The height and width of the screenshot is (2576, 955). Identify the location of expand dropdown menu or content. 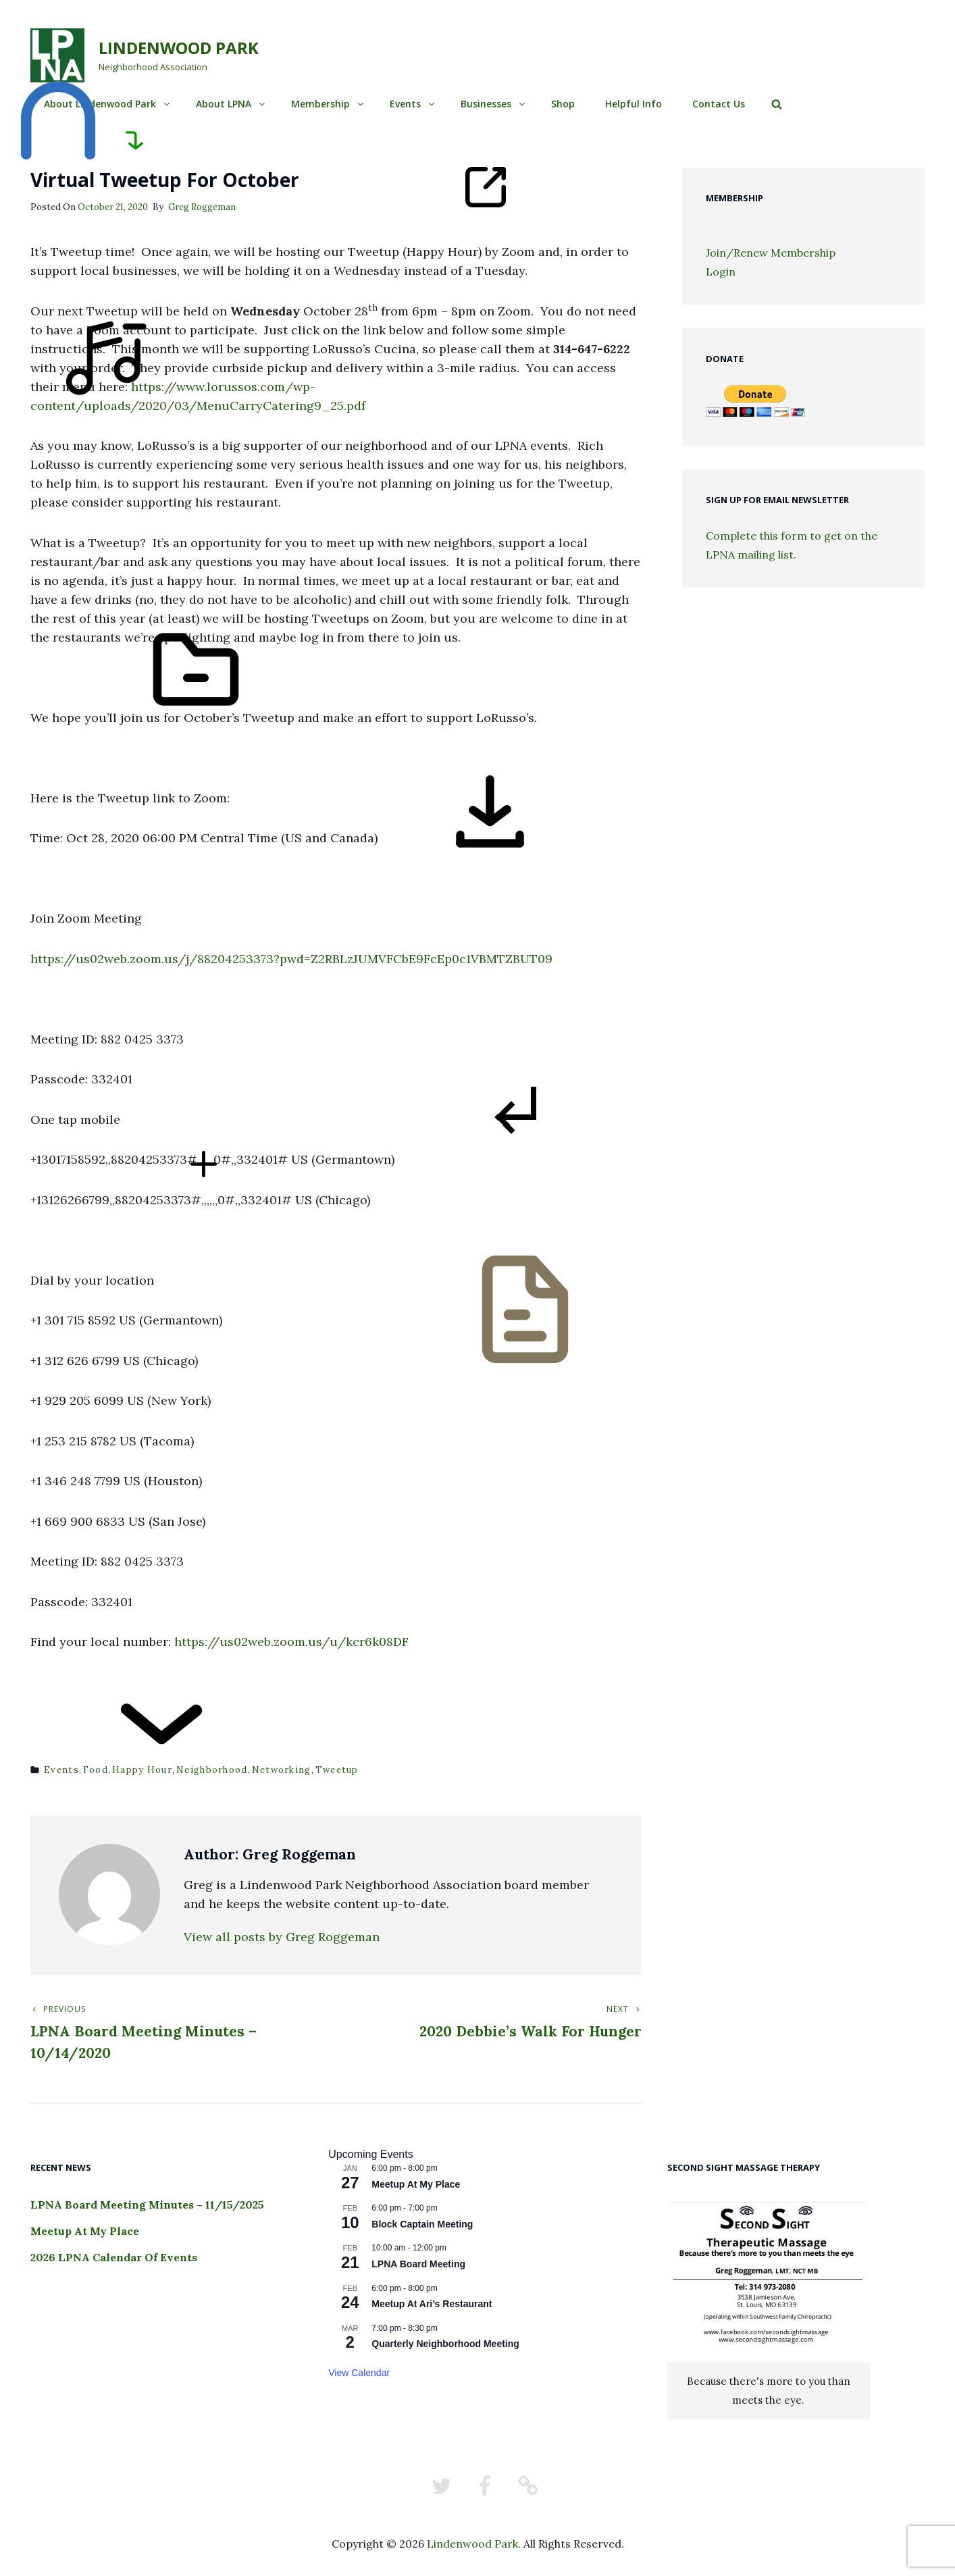
(161, 1721).